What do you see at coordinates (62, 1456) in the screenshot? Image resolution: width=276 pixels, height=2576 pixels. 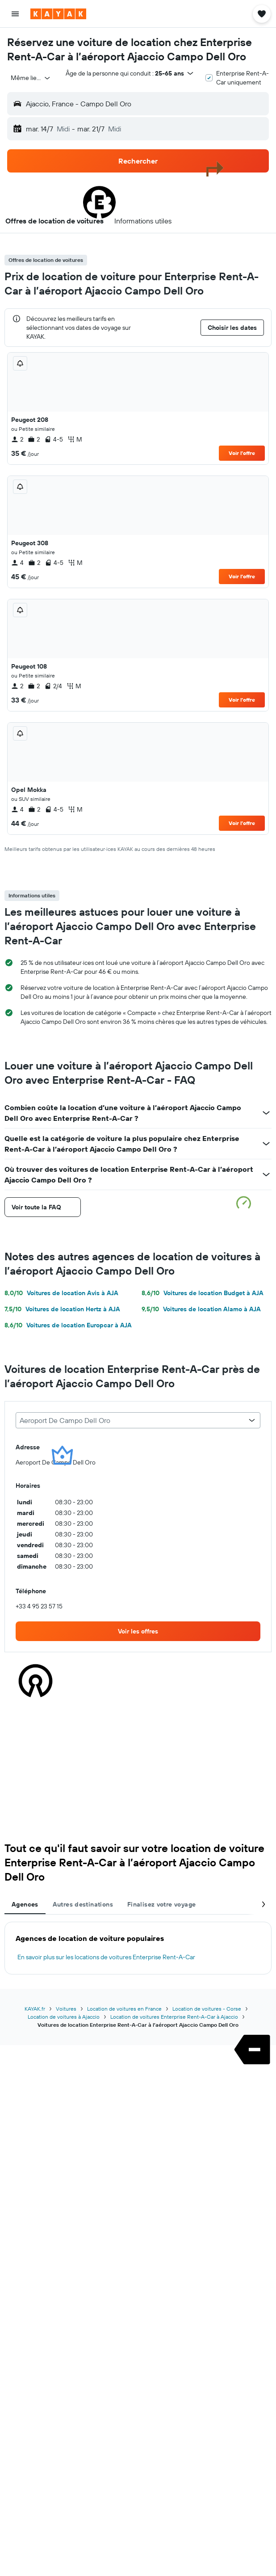 I see `indicates VIP or premium membership status` at bounding box center [62, 1456].